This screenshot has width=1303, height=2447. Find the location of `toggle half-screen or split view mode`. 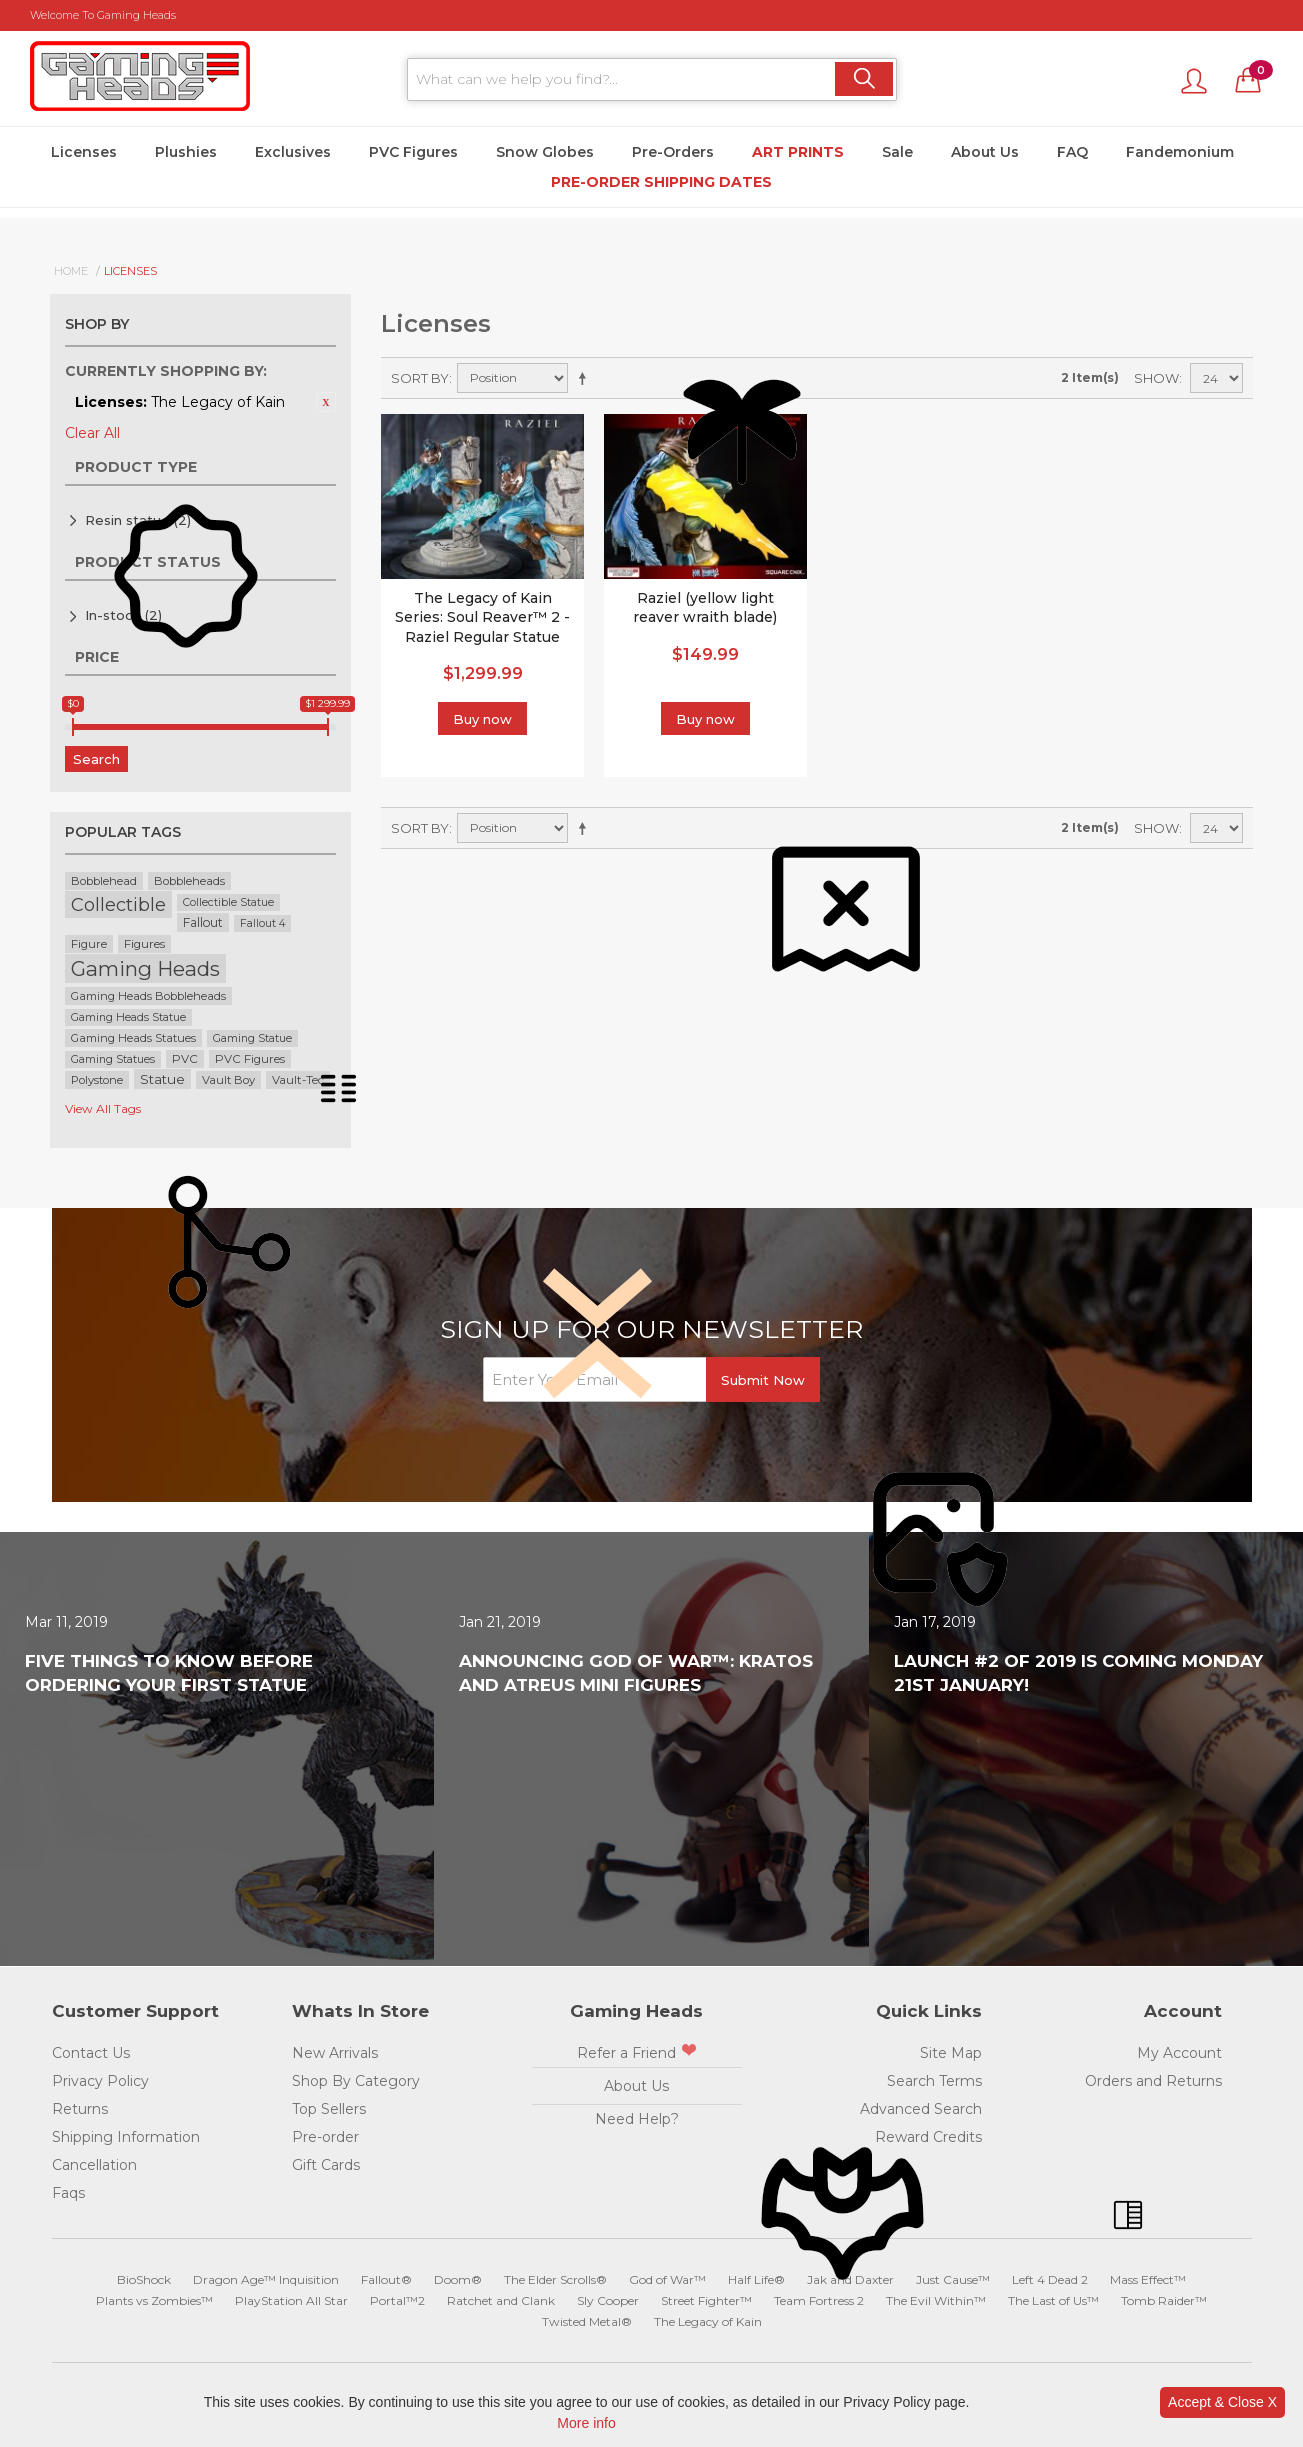

toggle half-screen or split view mode is located at coordinates (1128, 2215).